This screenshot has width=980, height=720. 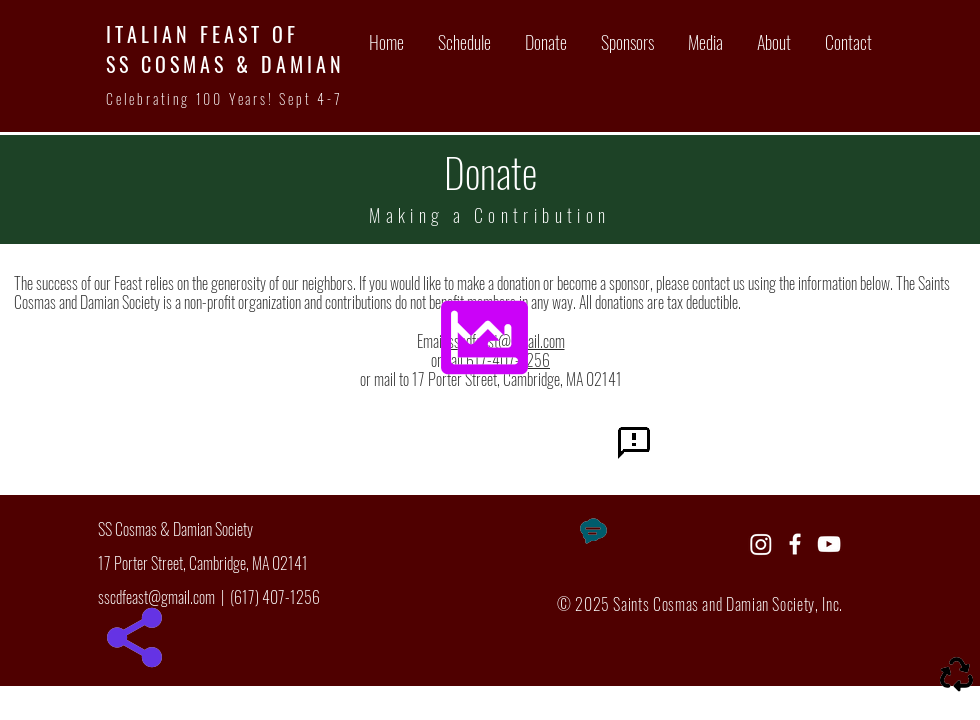 What do you see at coordinates (593, 531) in the screenshot?
I see `open chat or messaging` at bounding box center [593, 531].